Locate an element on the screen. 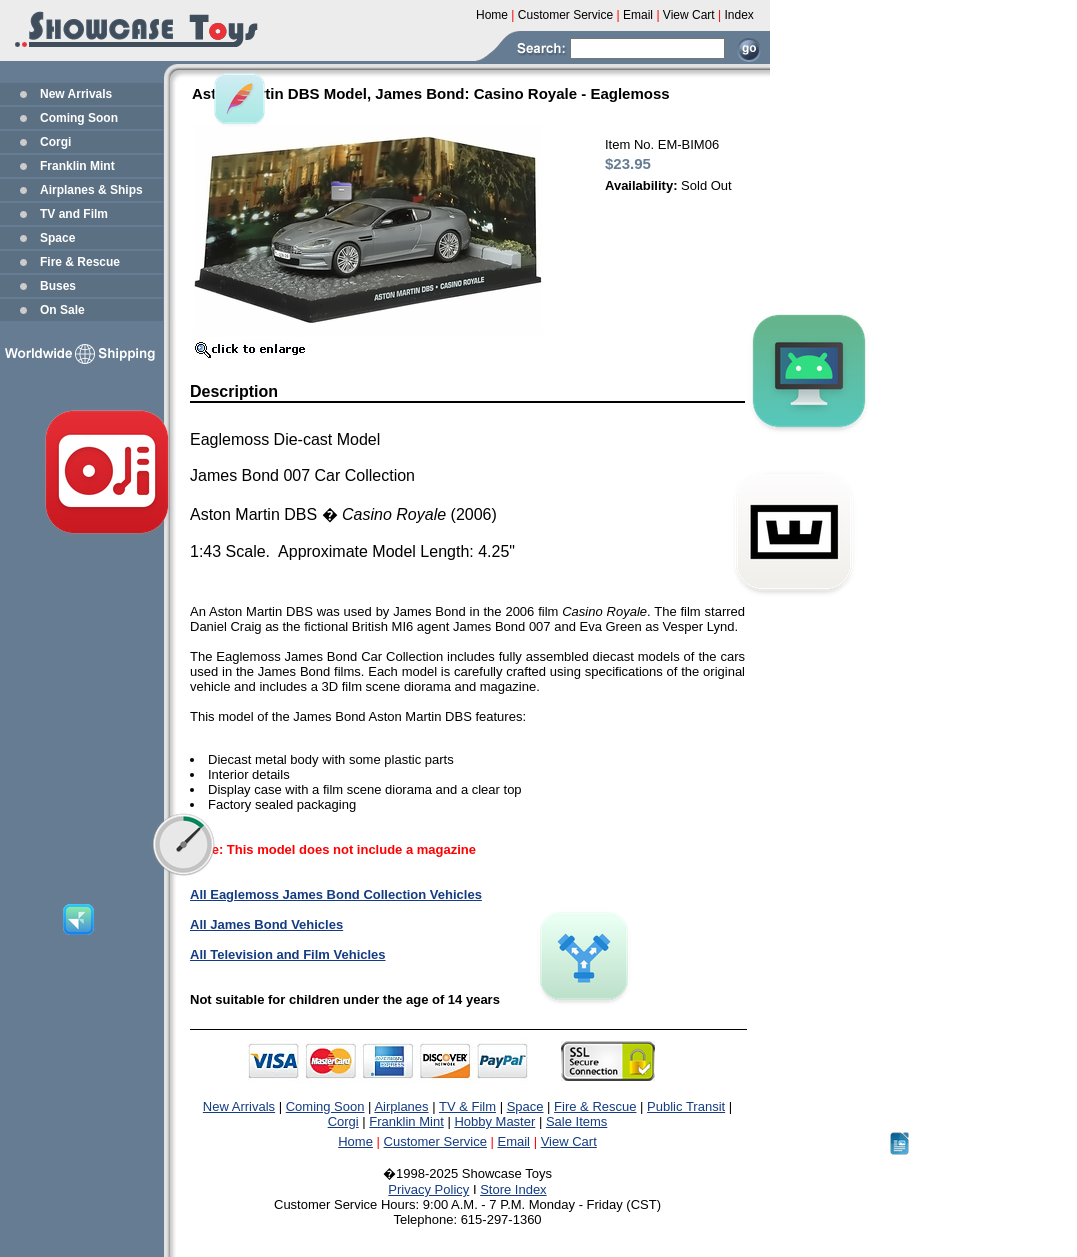 The image size is (1077, 1257). open sysprof system profiler is located at coordinates (183, 844).